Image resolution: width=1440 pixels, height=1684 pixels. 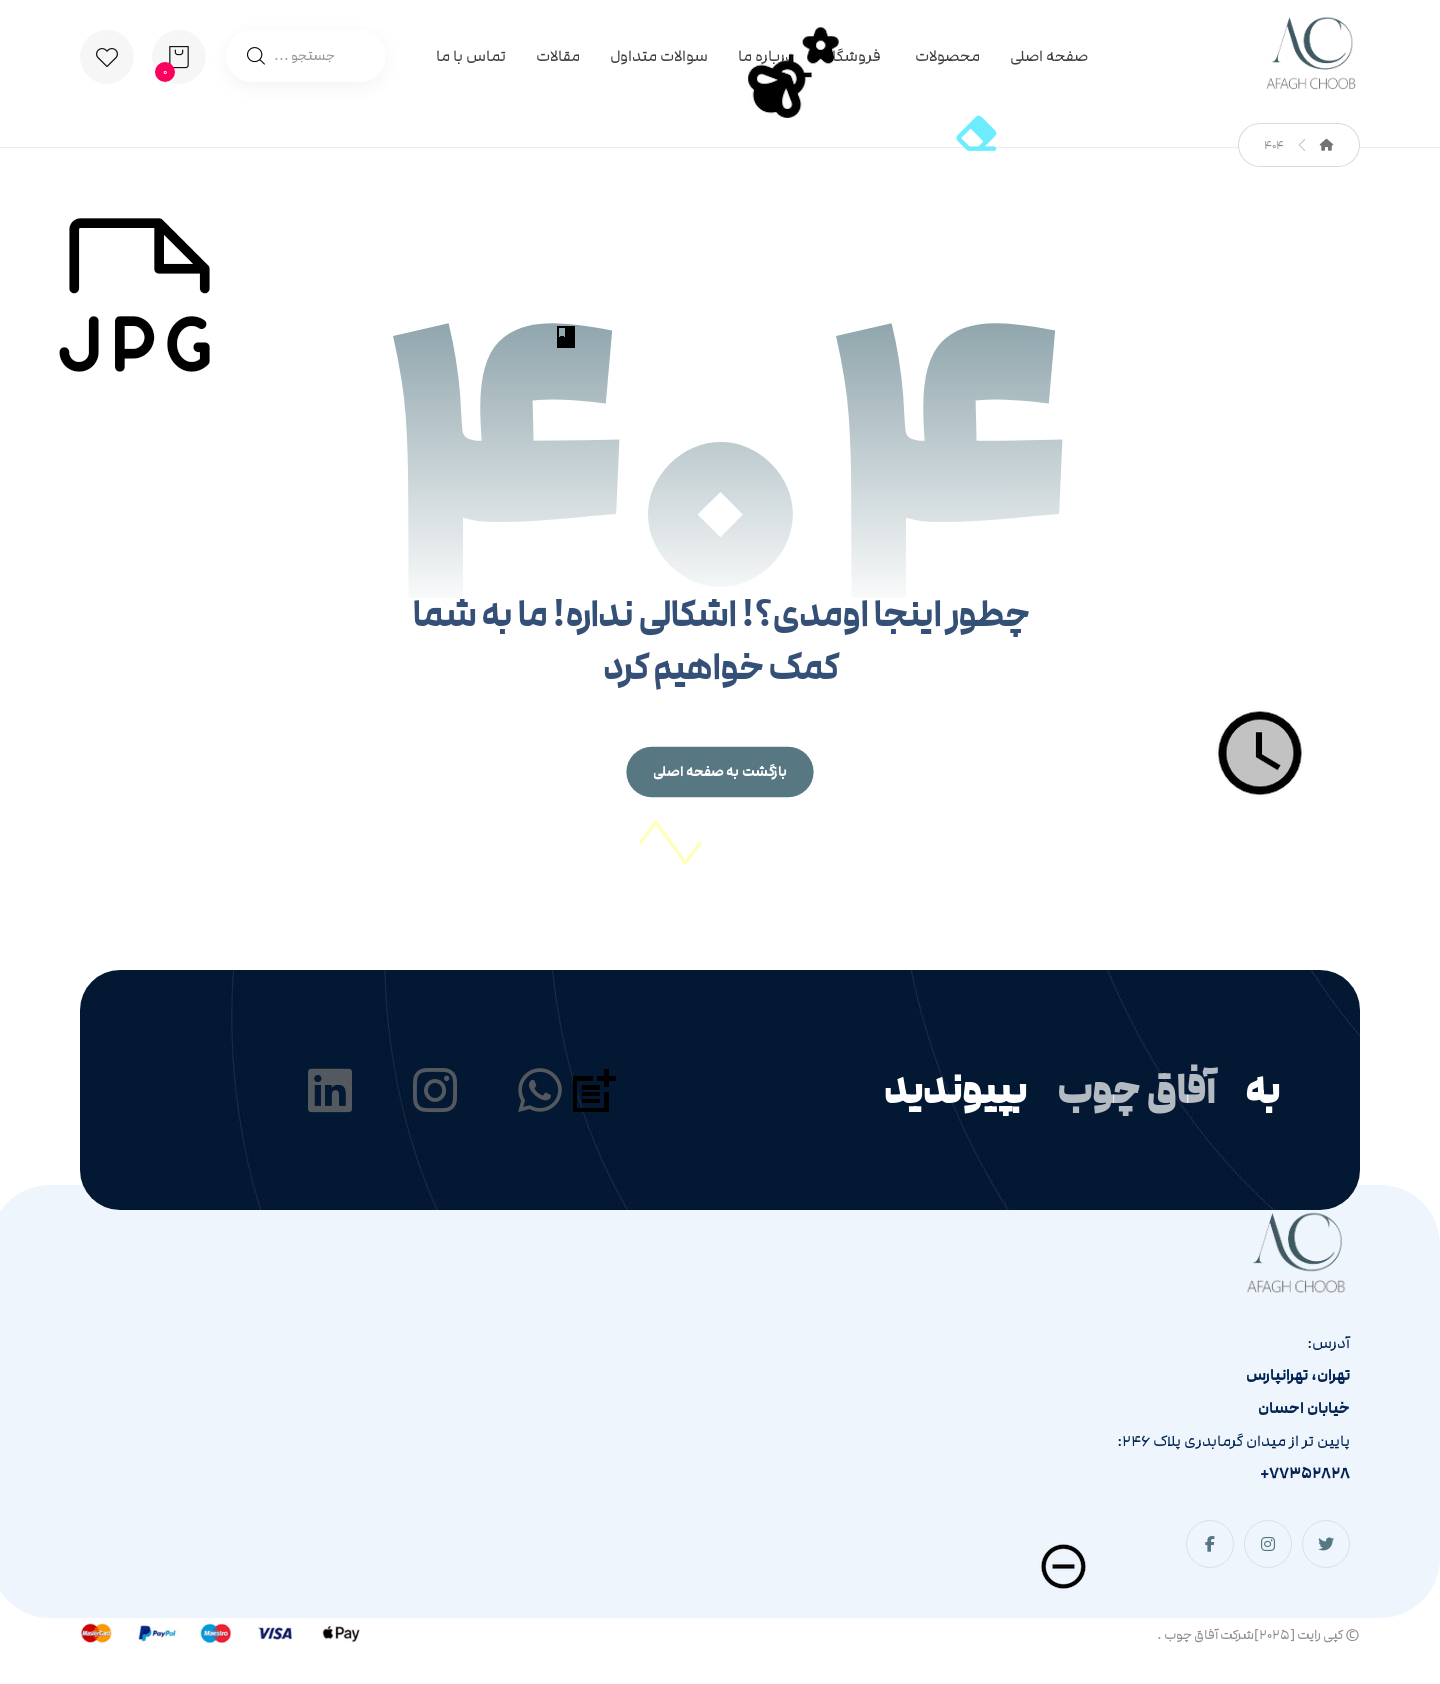 What do you see at coordinates (566, 337) in the screenshot?
I see `access your classes or courses` at bounding box center [566, 337].